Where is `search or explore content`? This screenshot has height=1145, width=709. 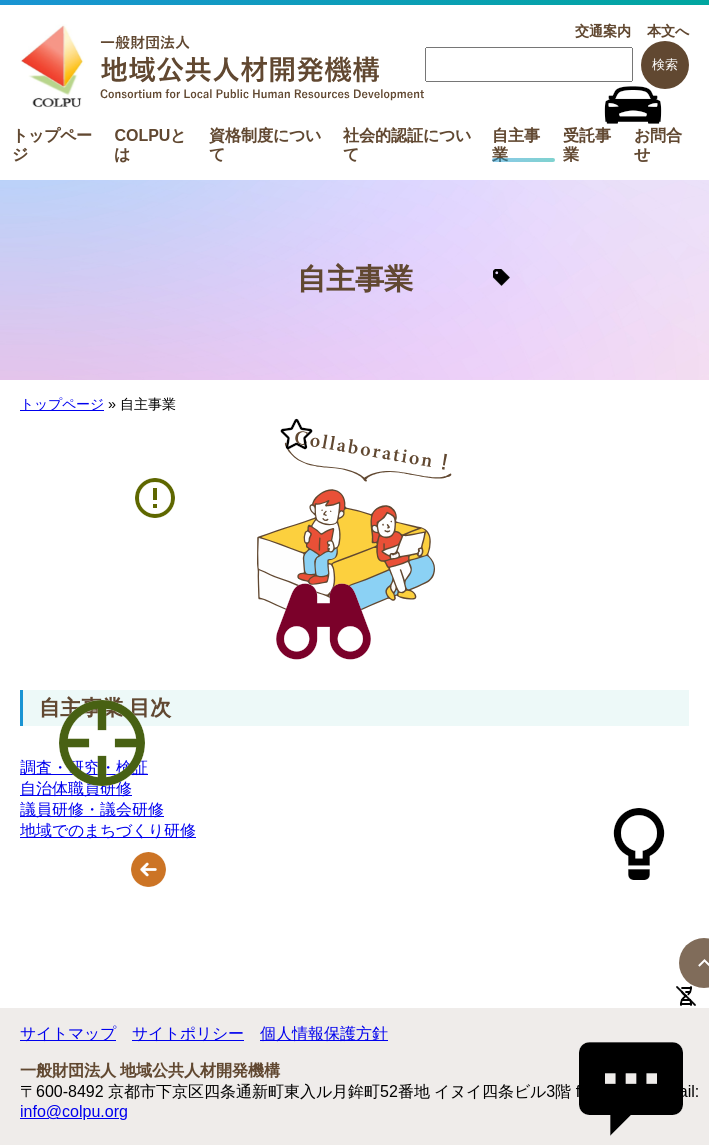
search or explore content is located at coordinates (323, 621).